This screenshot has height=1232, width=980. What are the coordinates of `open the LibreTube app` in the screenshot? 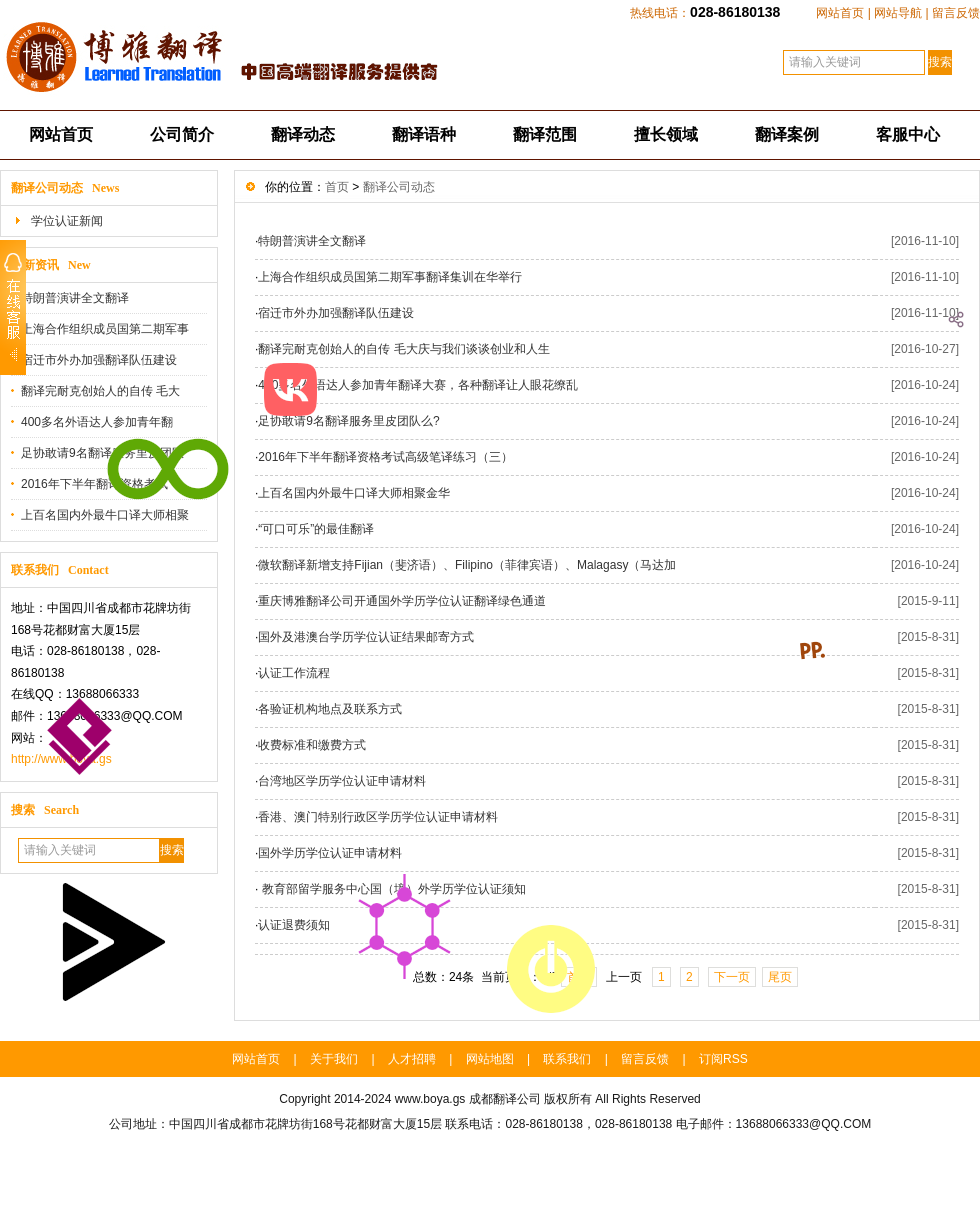 It's located at (114, 942).